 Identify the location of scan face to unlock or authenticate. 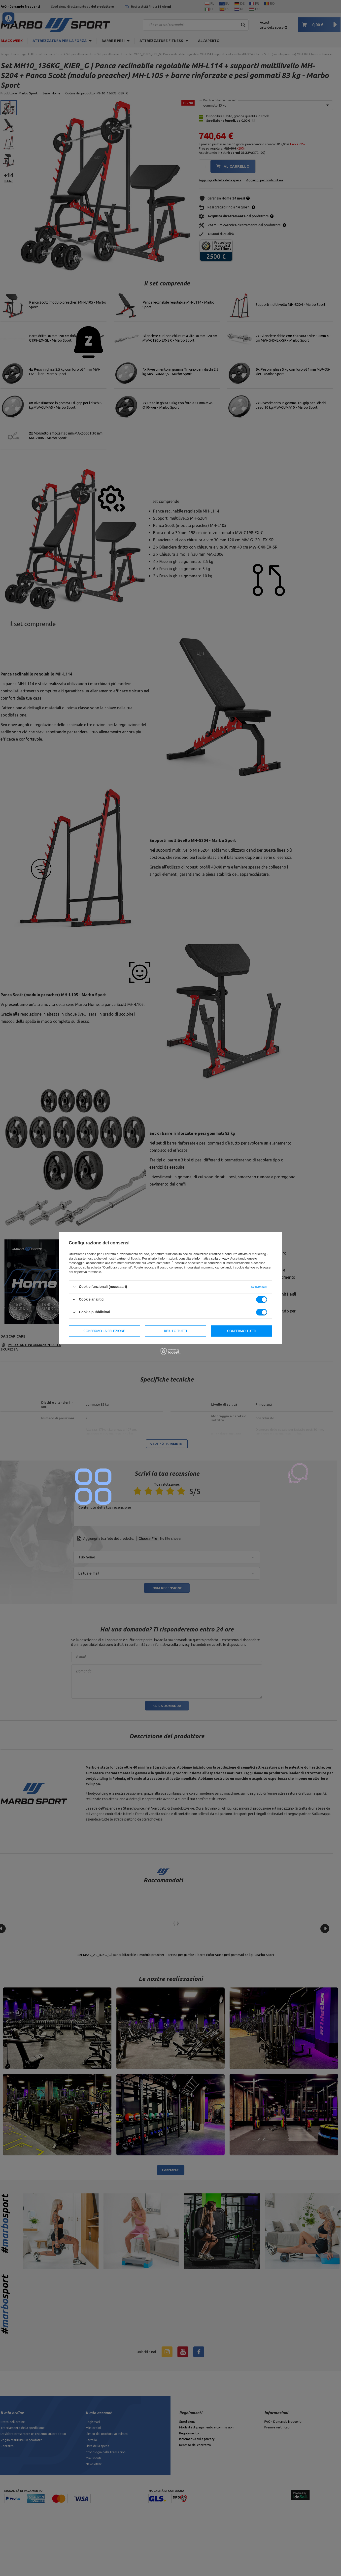
(140, 972).